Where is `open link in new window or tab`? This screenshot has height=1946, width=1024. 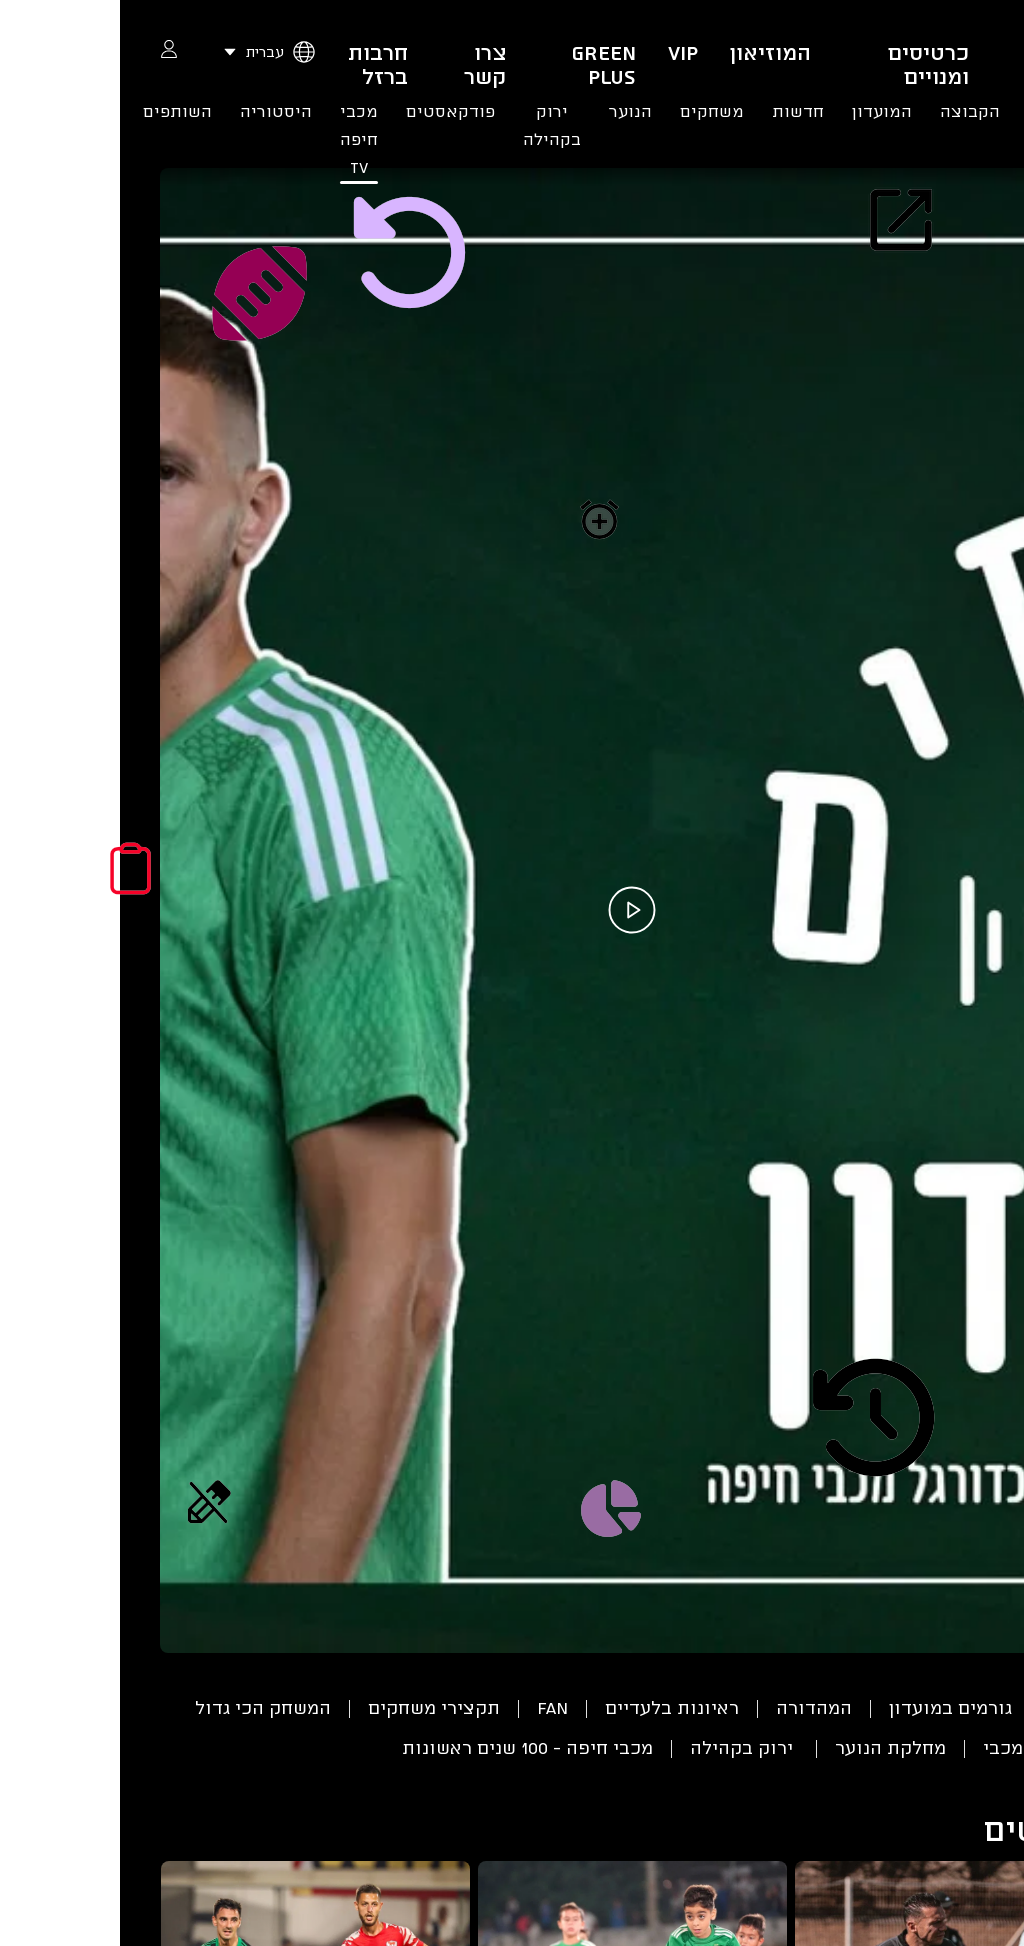 open link in new window or tab is located at coordinates (901, 220).